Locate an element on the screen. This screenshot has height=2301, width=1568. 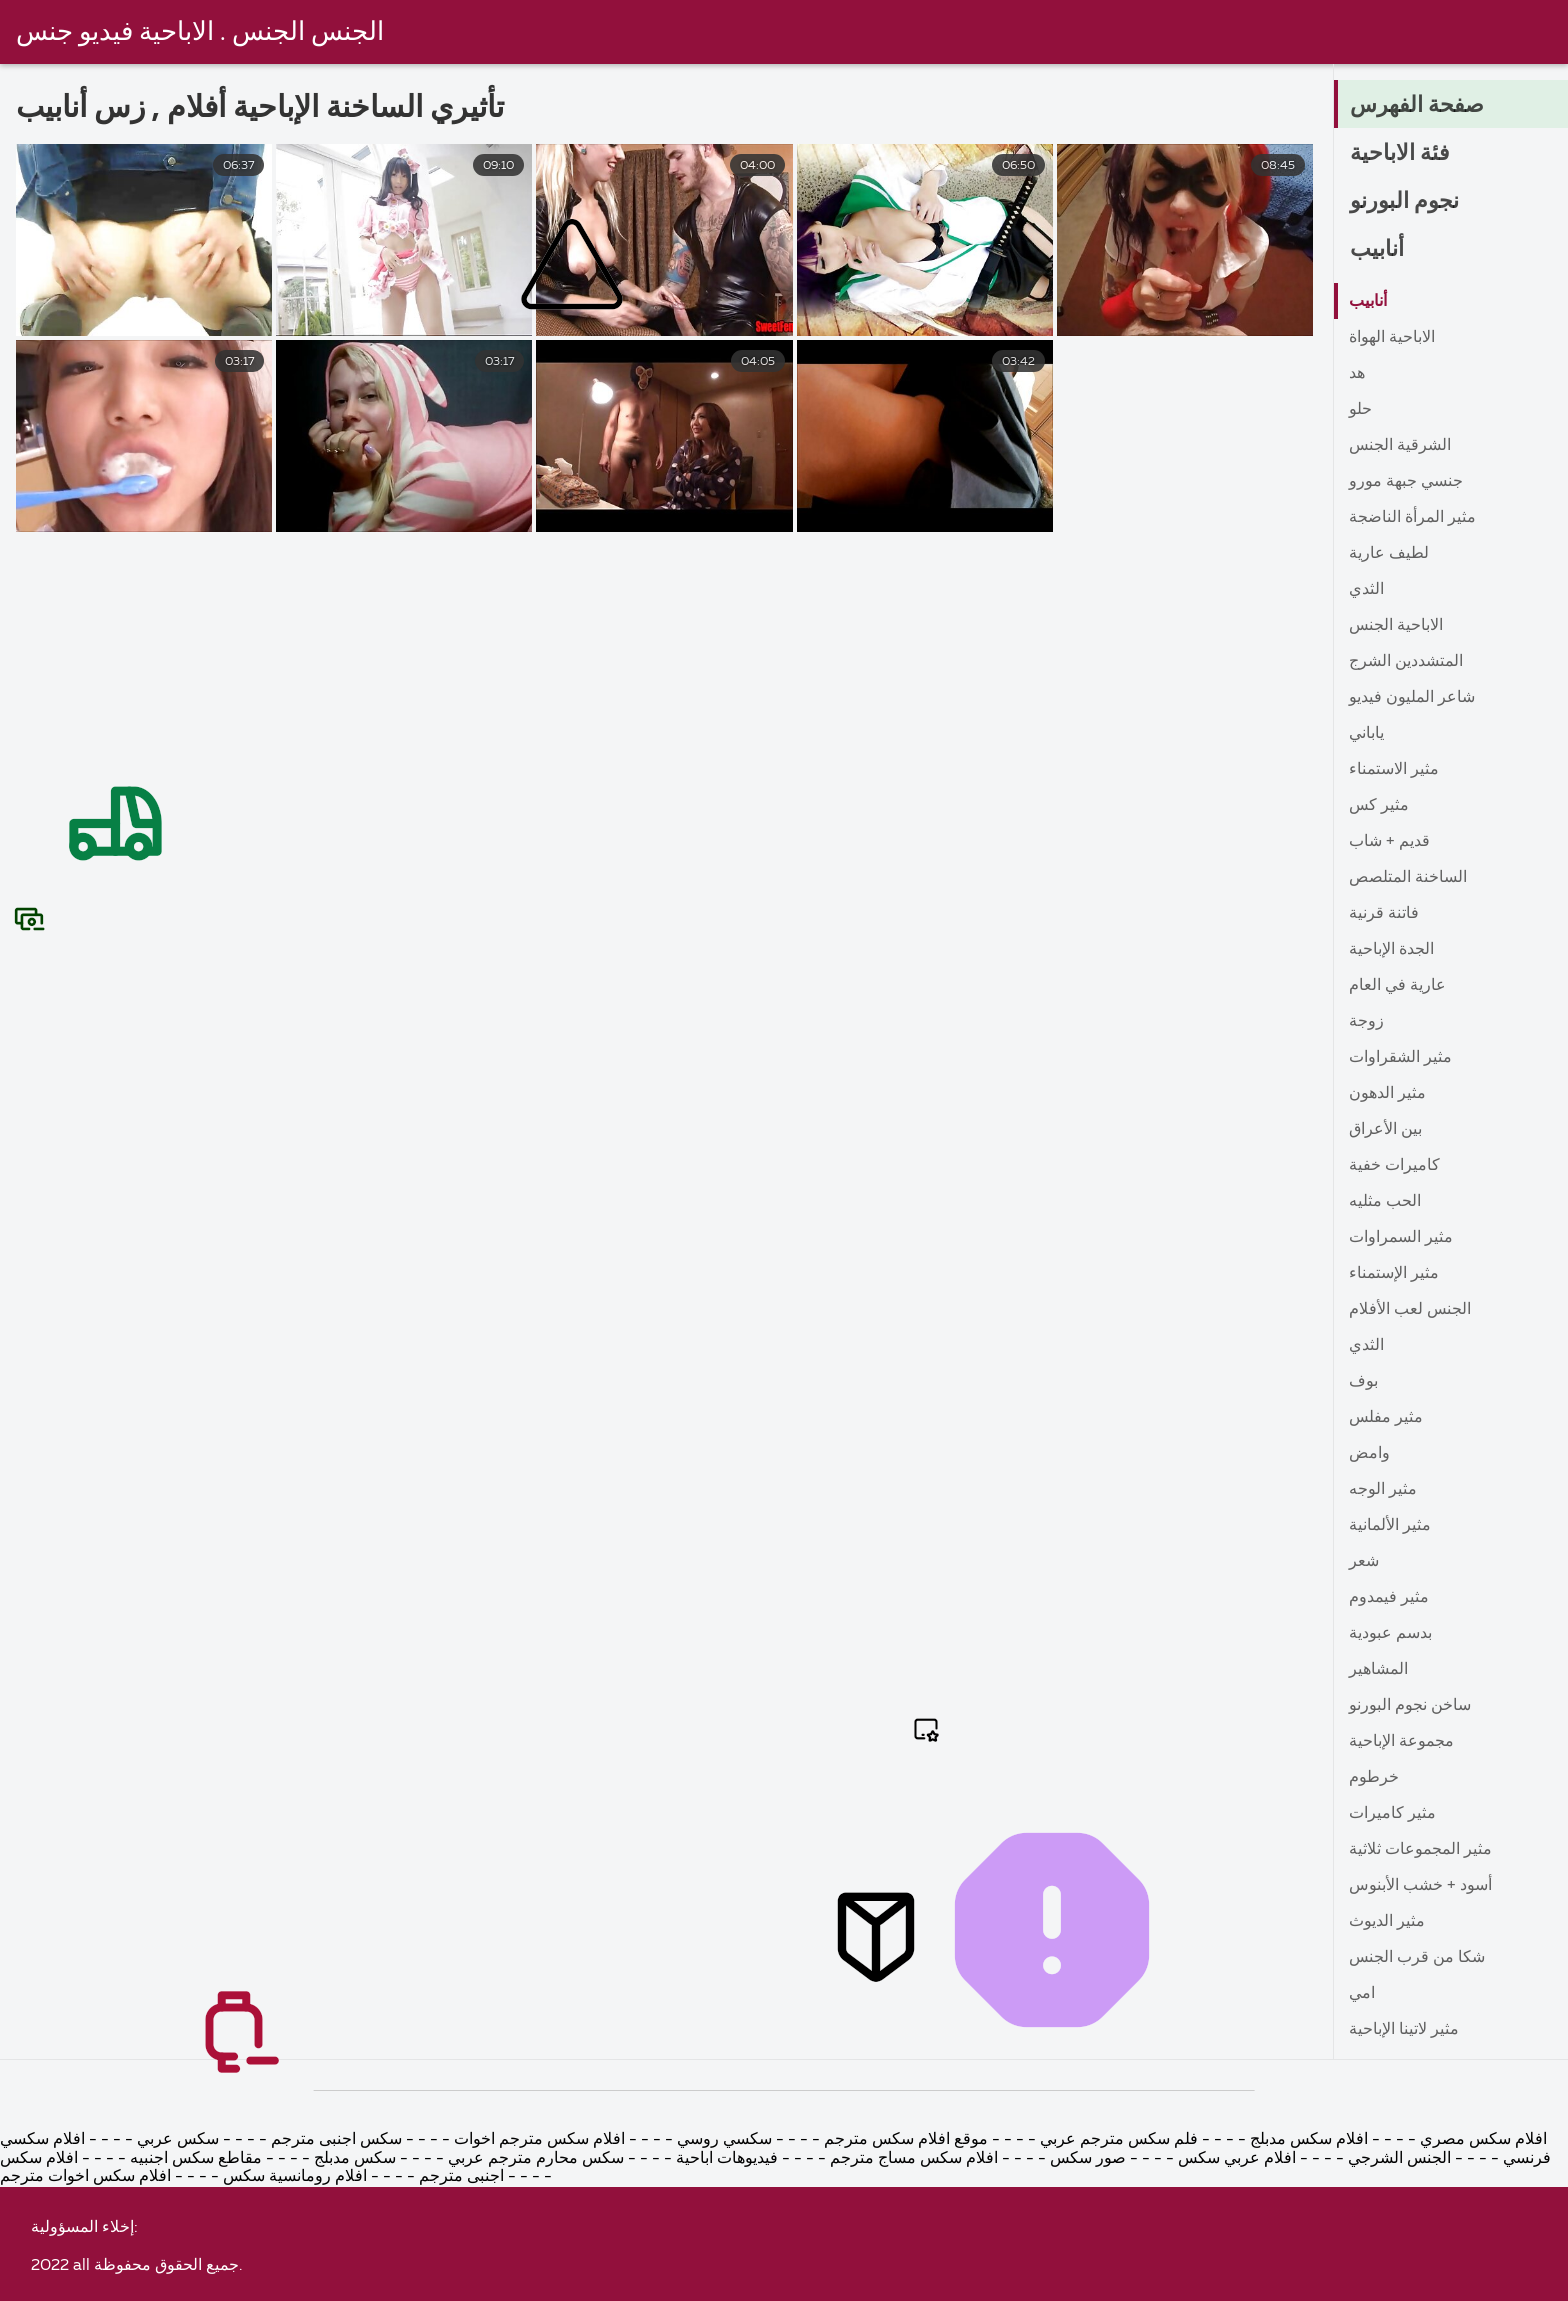
remove funds or decrease balance is located at coordinates (29, 919).